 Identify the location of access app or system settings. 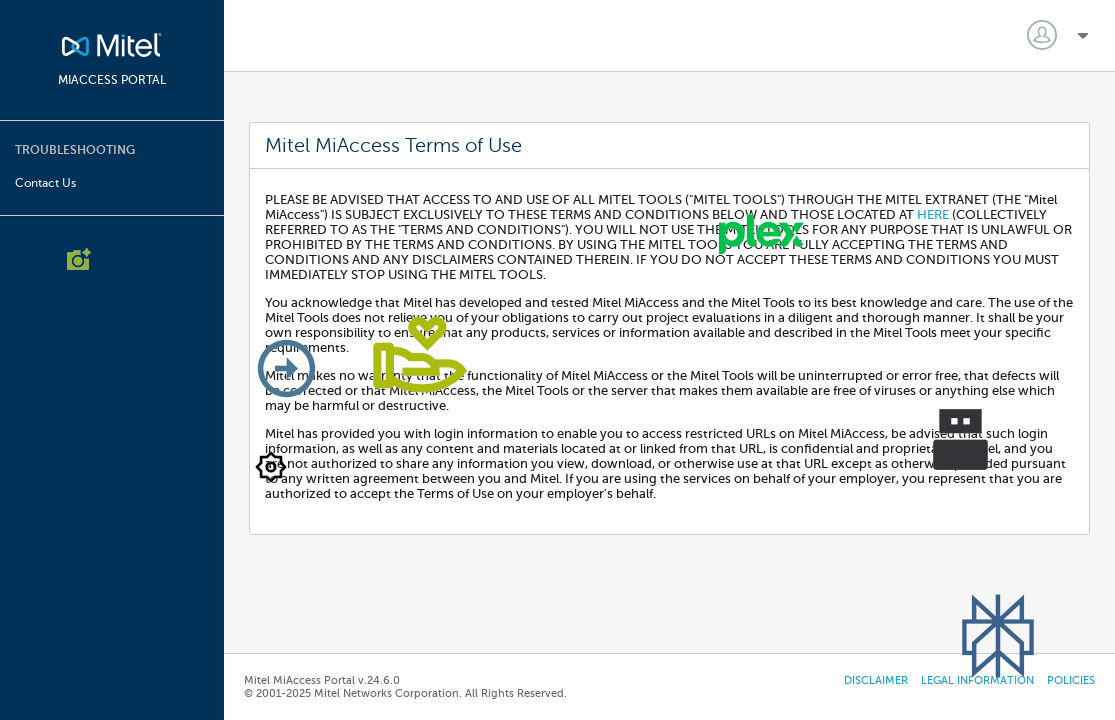
(271, 467).